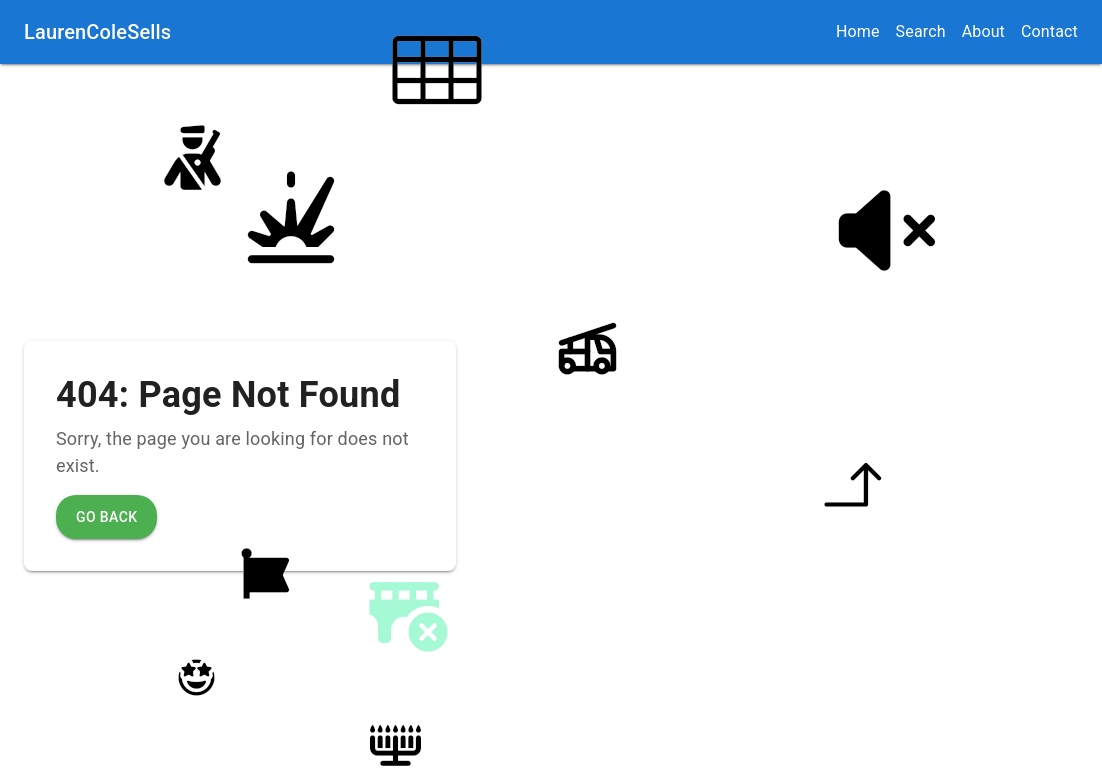 The image size is (1102, 784). I want to click on font awesome brand logo, so click(265, 573).